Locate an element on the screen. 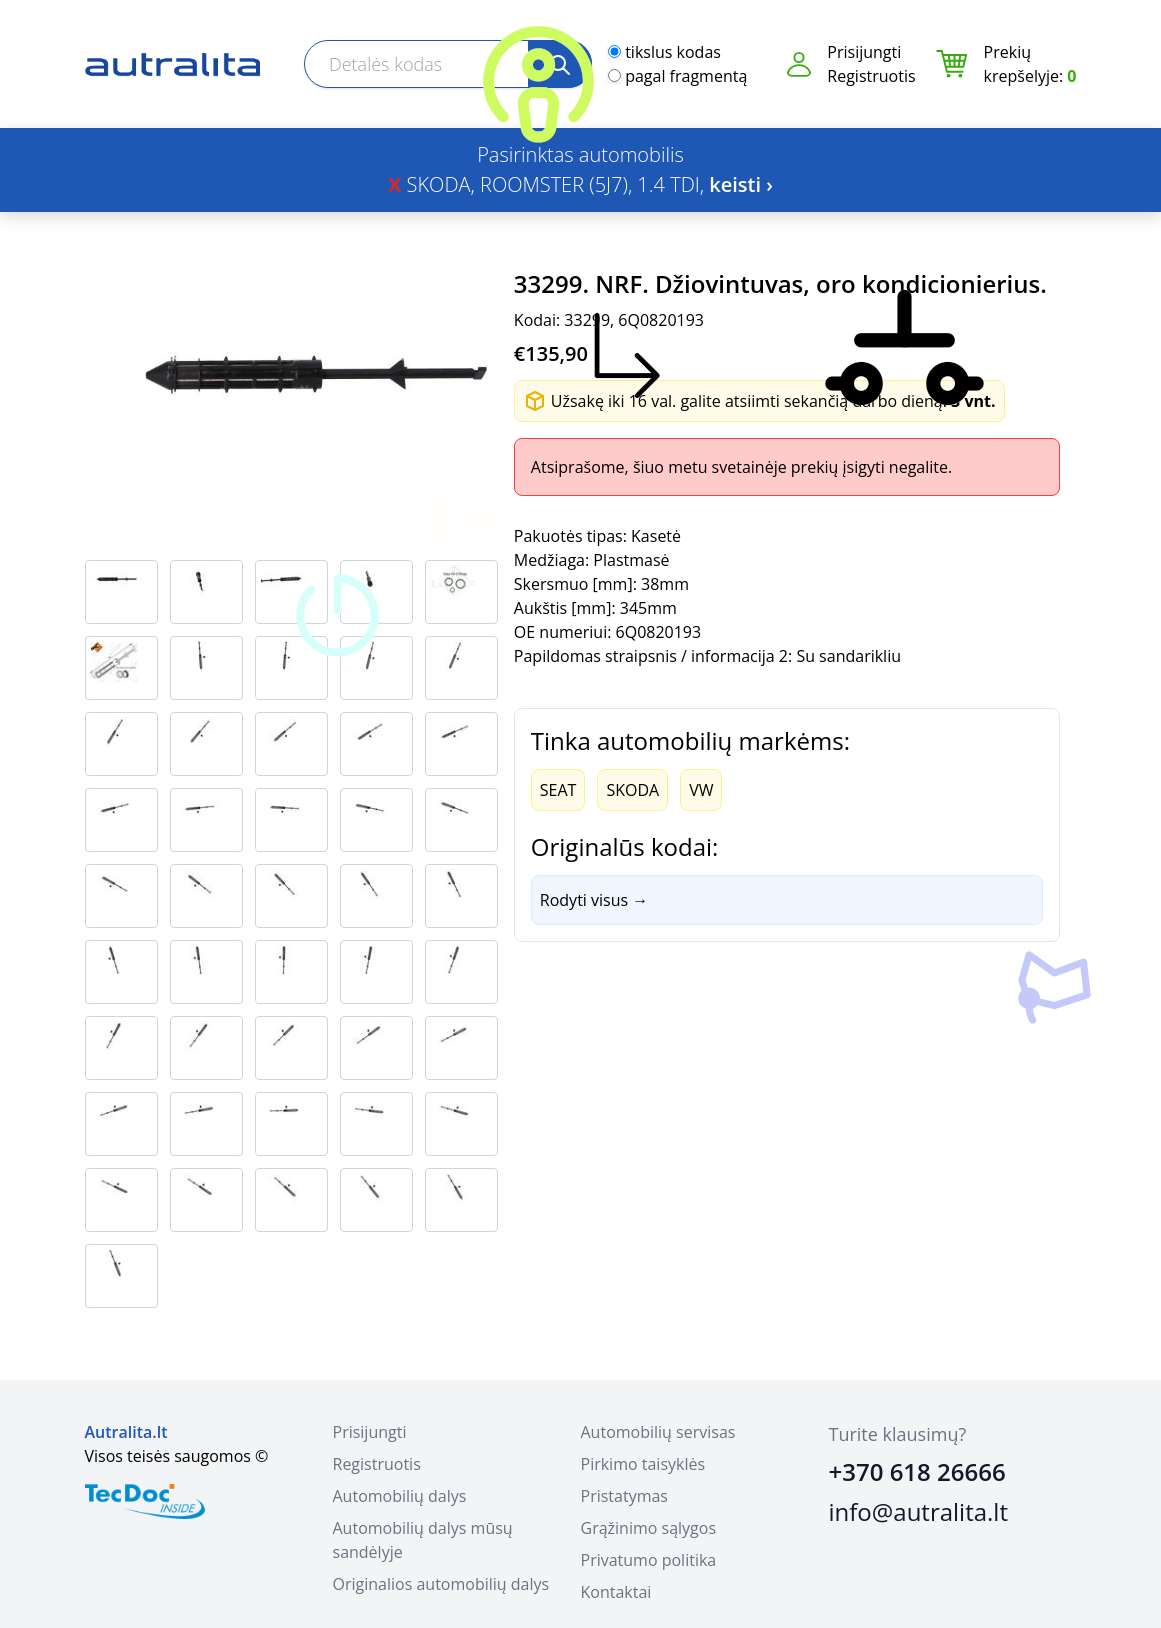 The image size is (1161, 1628). open apple podcasts app is located at coordinates (538, 81).